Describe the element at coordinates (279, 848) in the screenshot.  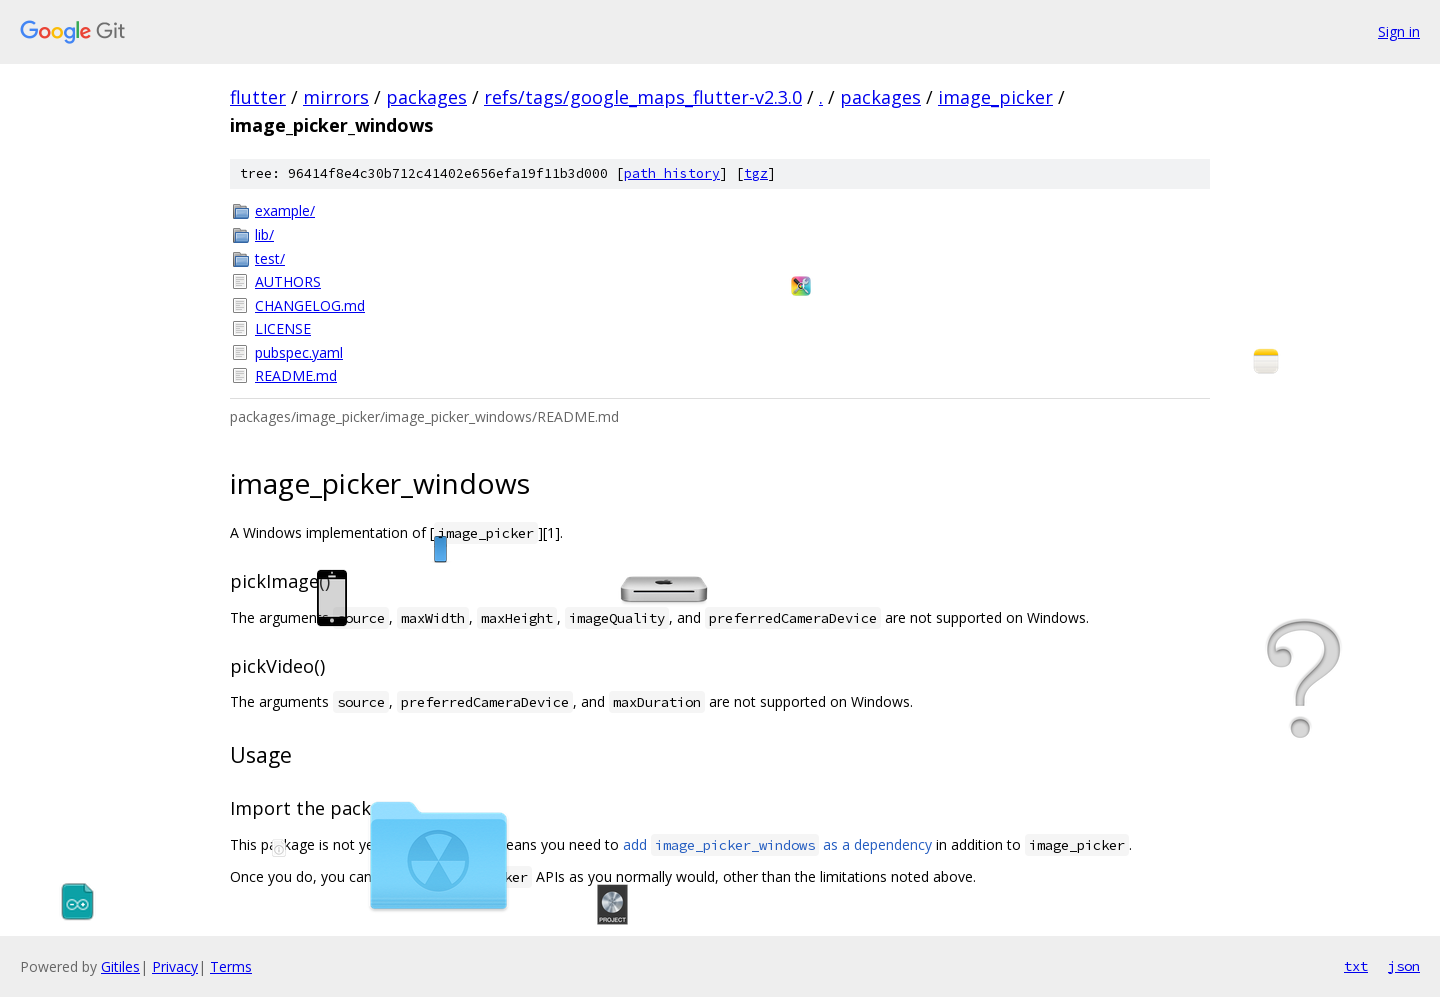
I see `open the readme documentation file` at that location.